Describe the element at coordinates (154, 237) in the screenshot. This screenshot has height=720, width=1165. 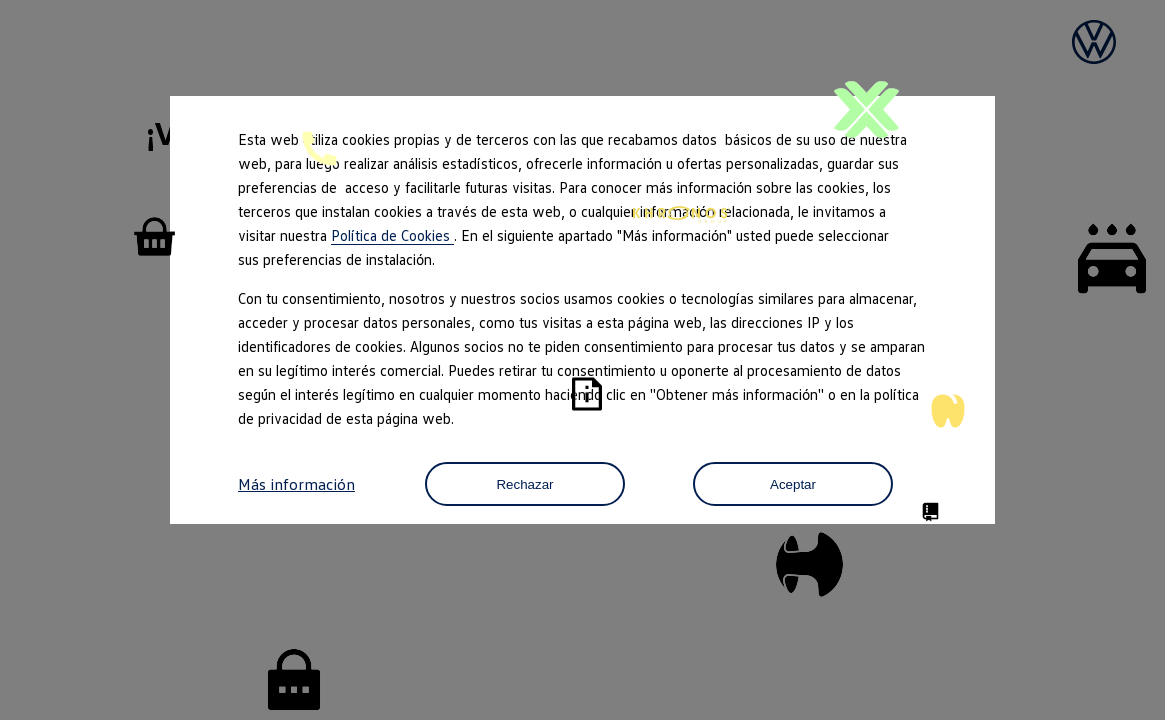
I see `view your shopping basket` at that location.